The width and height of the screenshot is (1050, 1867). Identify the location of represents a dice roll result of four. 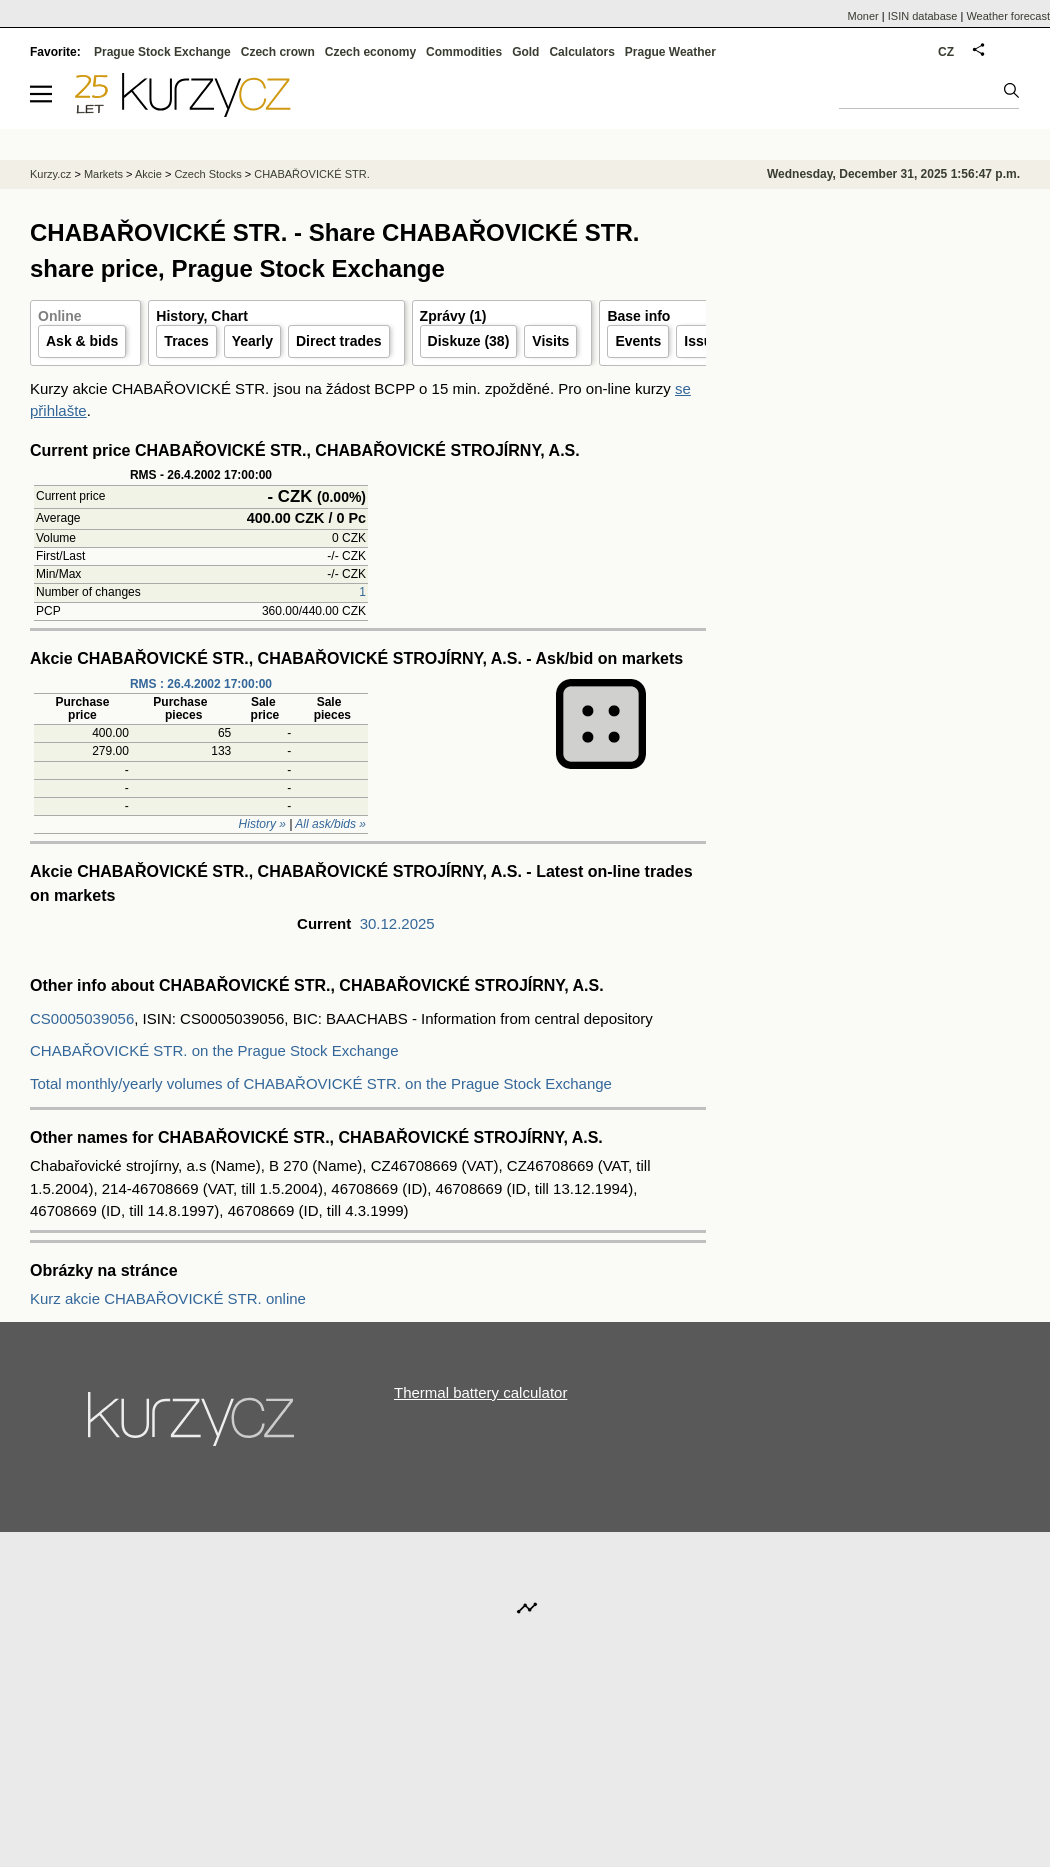
(601, 724).